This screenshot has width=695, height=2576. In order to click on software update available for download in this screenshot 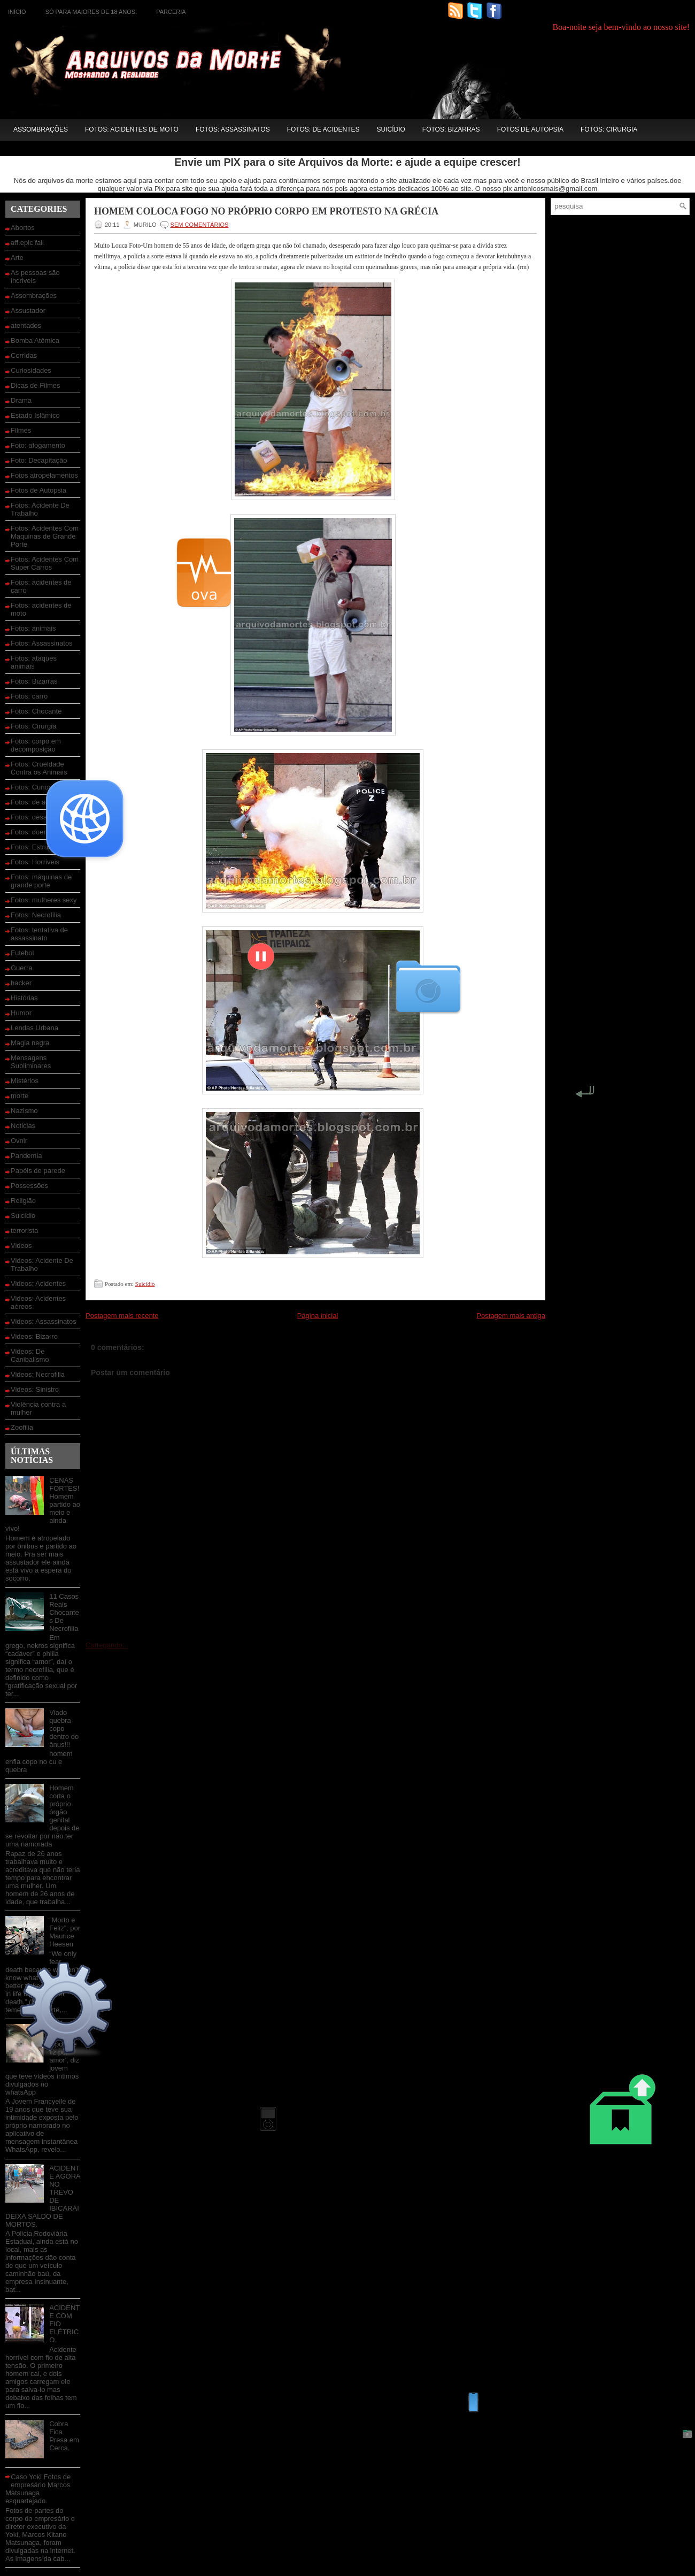, I will do `click(620, 2109)`.